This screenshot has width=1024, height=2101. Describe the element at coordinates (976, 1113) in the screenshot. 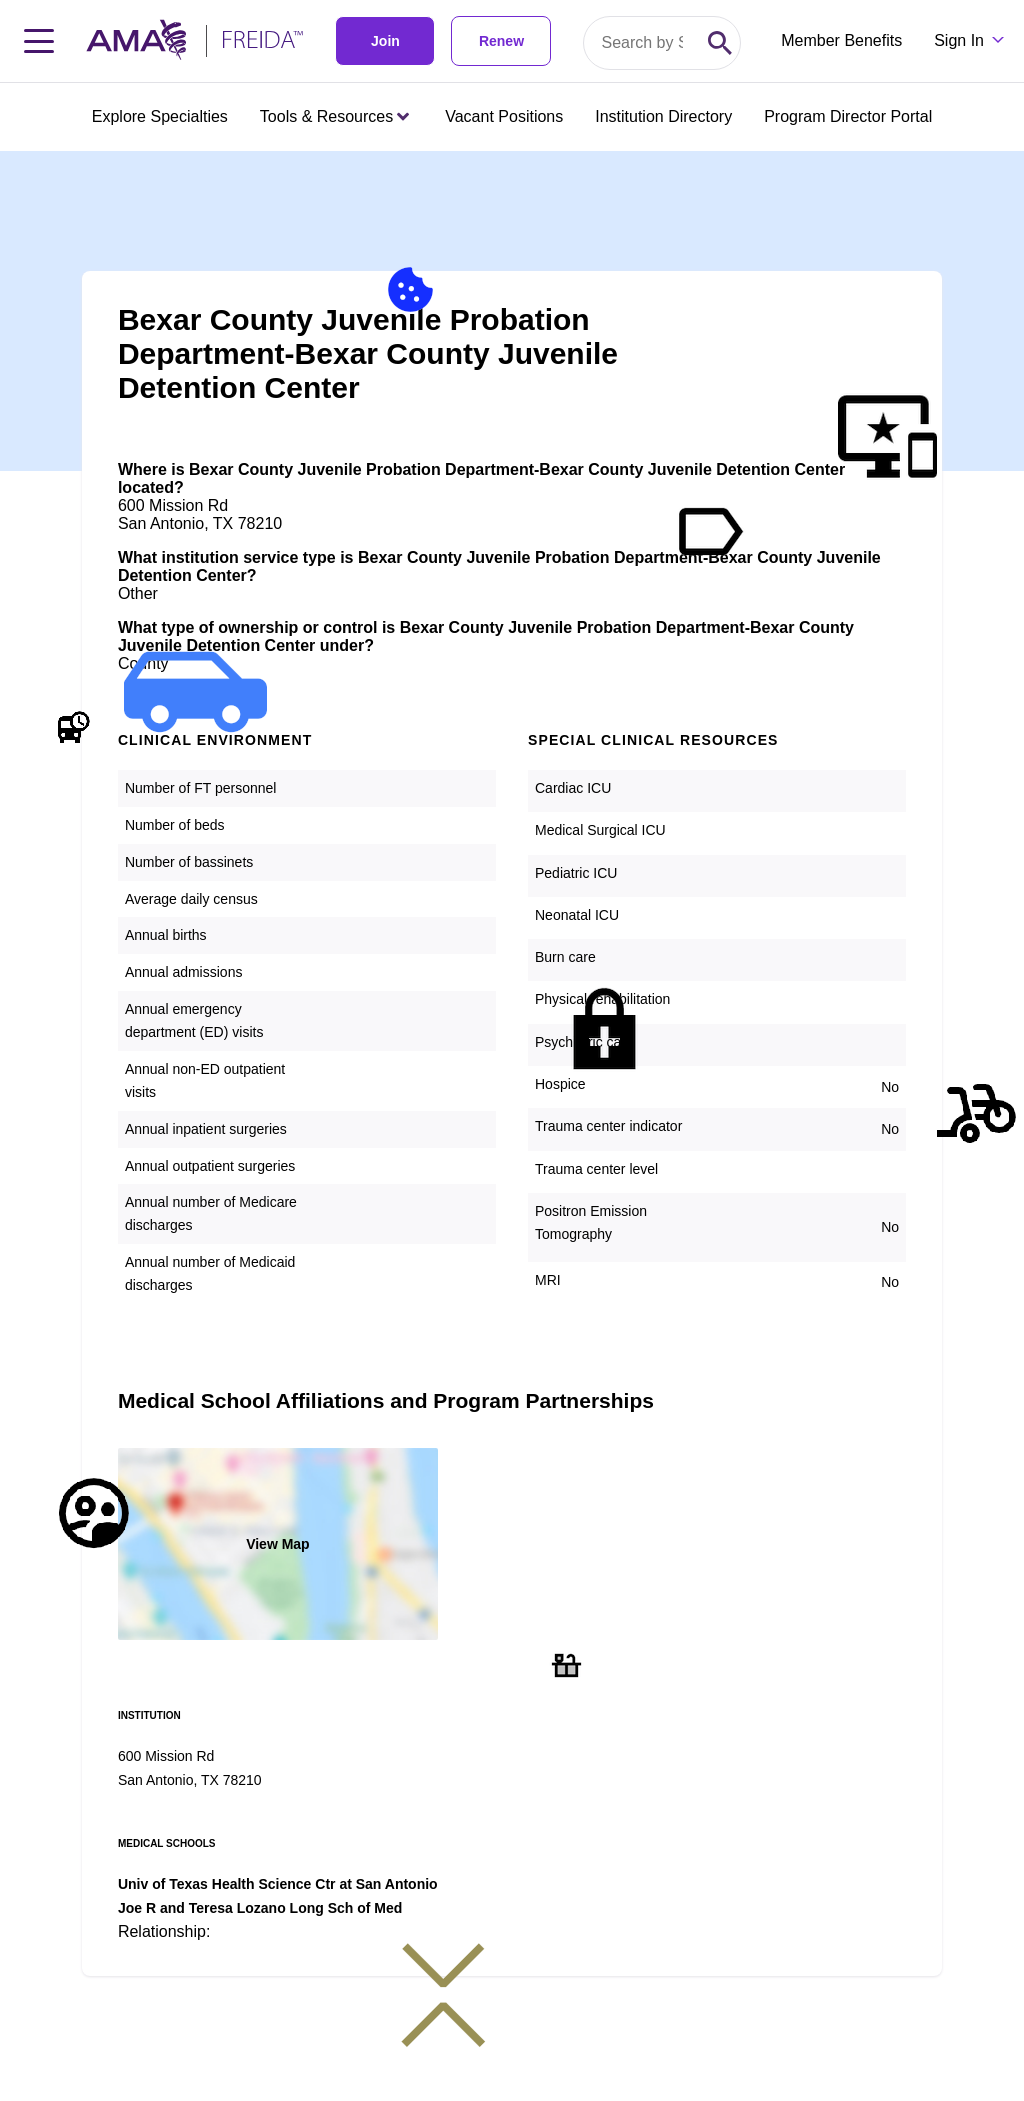

I see `view bike and scooter rental options` at that location.